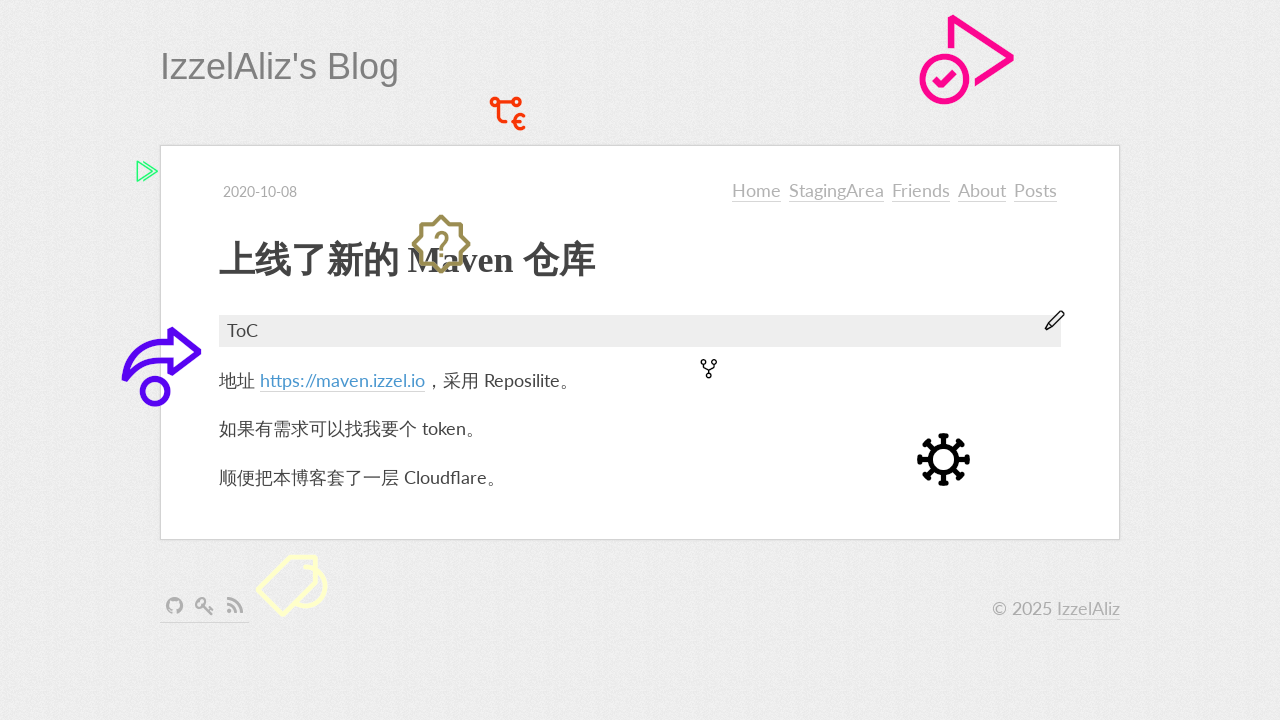  What do you see at coordinates (708, 368) in the screenshot?
I see `fork a repository` at bounding box center [708, 368].